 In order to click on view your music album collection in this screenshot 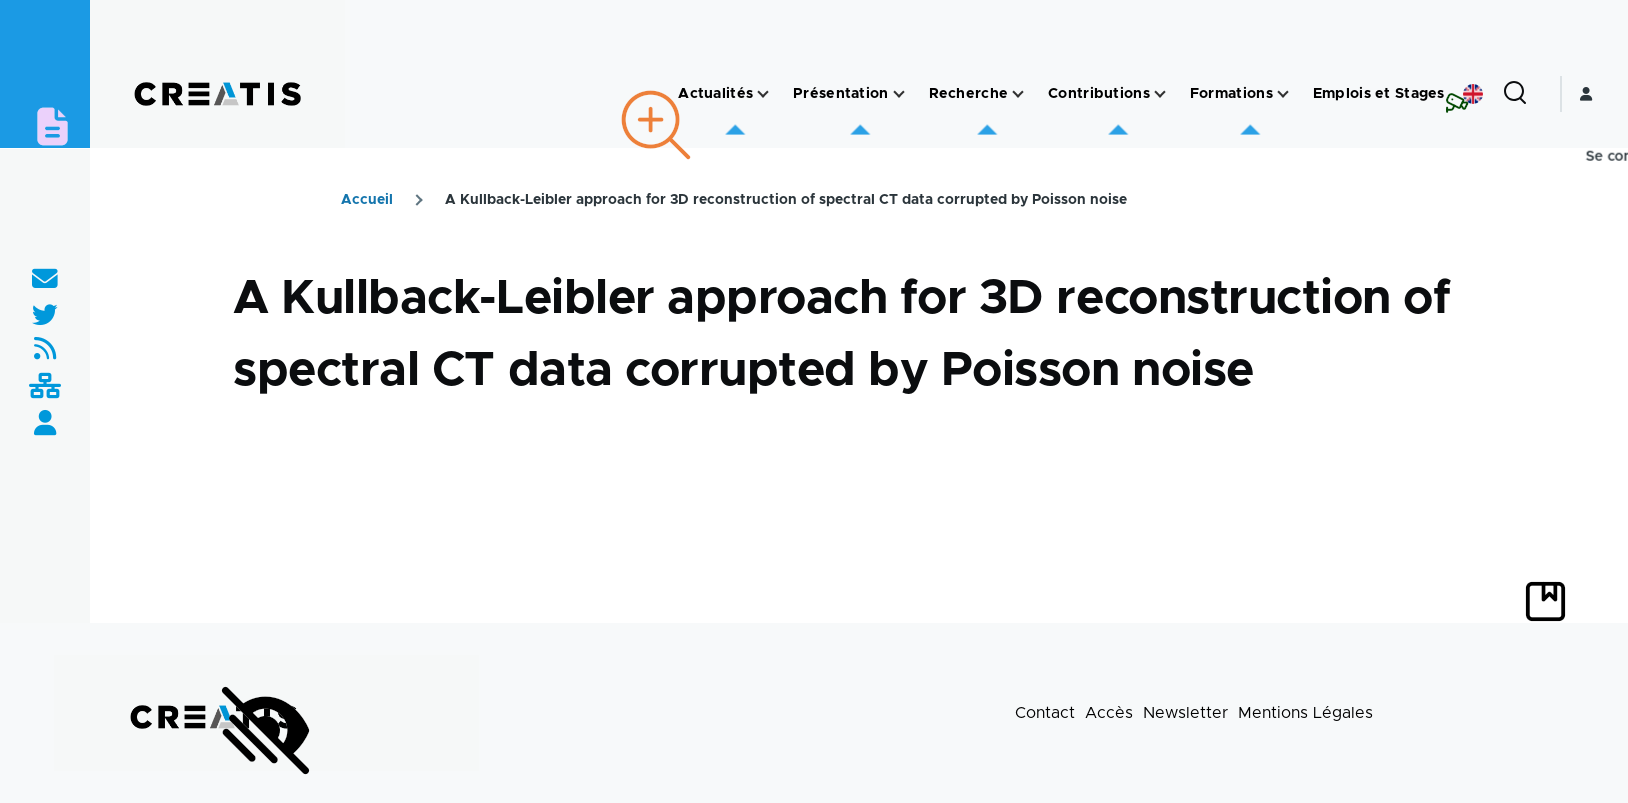, I will do `click(1545, 601)`.